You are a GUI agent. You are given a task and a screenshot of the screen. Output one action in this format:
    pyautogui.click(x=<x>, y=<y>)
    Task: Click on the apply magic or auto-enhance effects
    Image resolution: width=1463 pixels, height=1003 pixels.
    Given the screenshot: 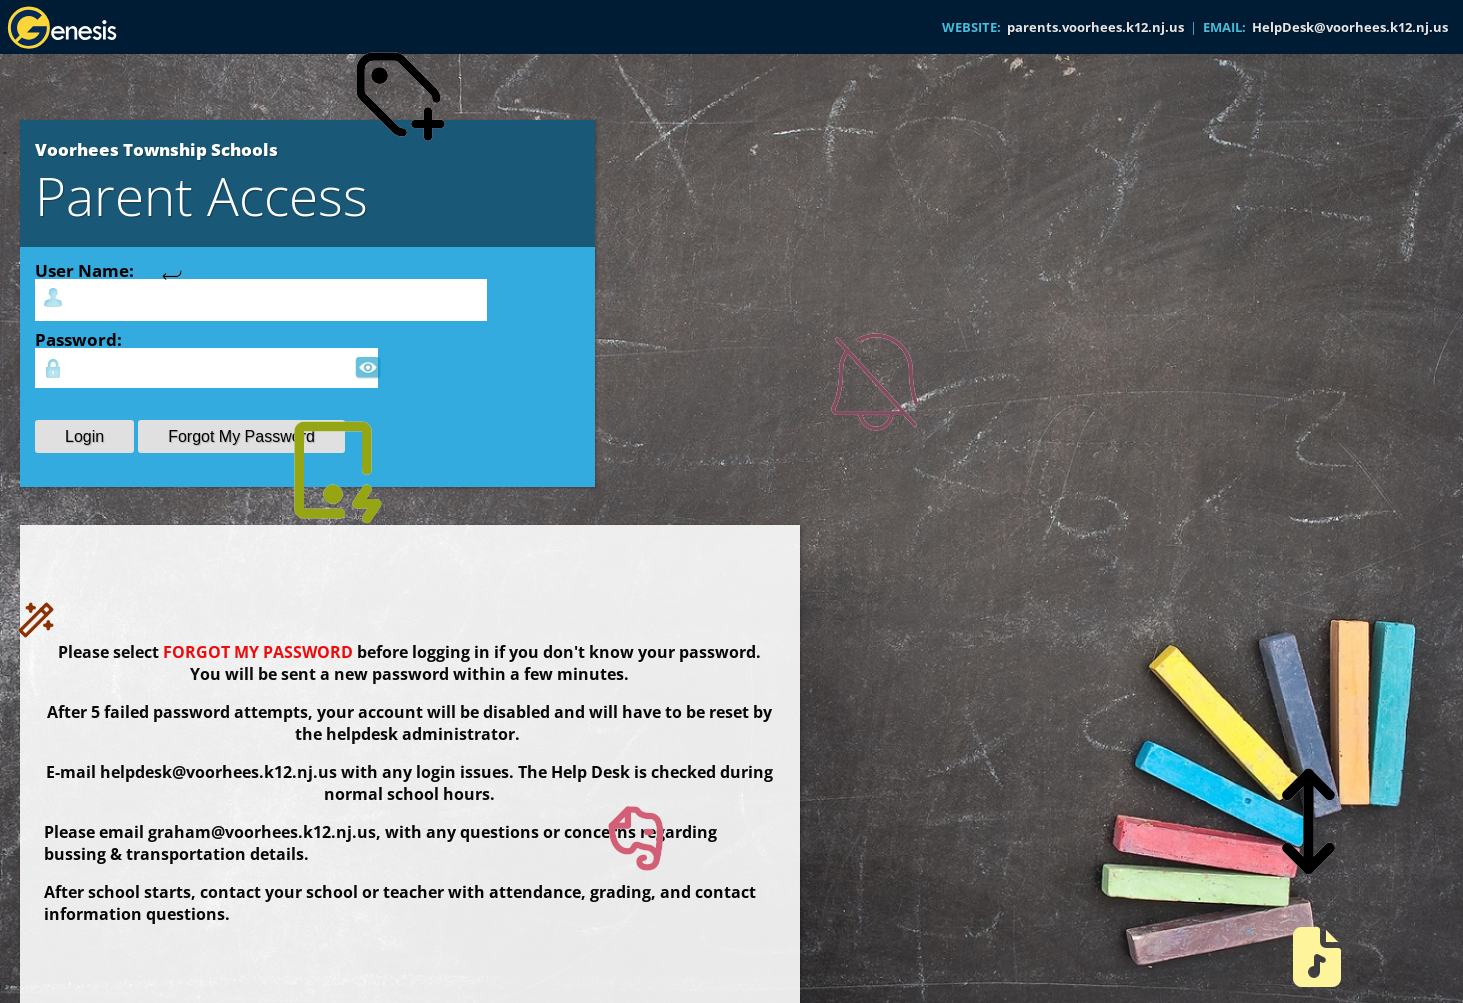 What is the action you would take?
    pyautogui.click(x=36, y=620)
    